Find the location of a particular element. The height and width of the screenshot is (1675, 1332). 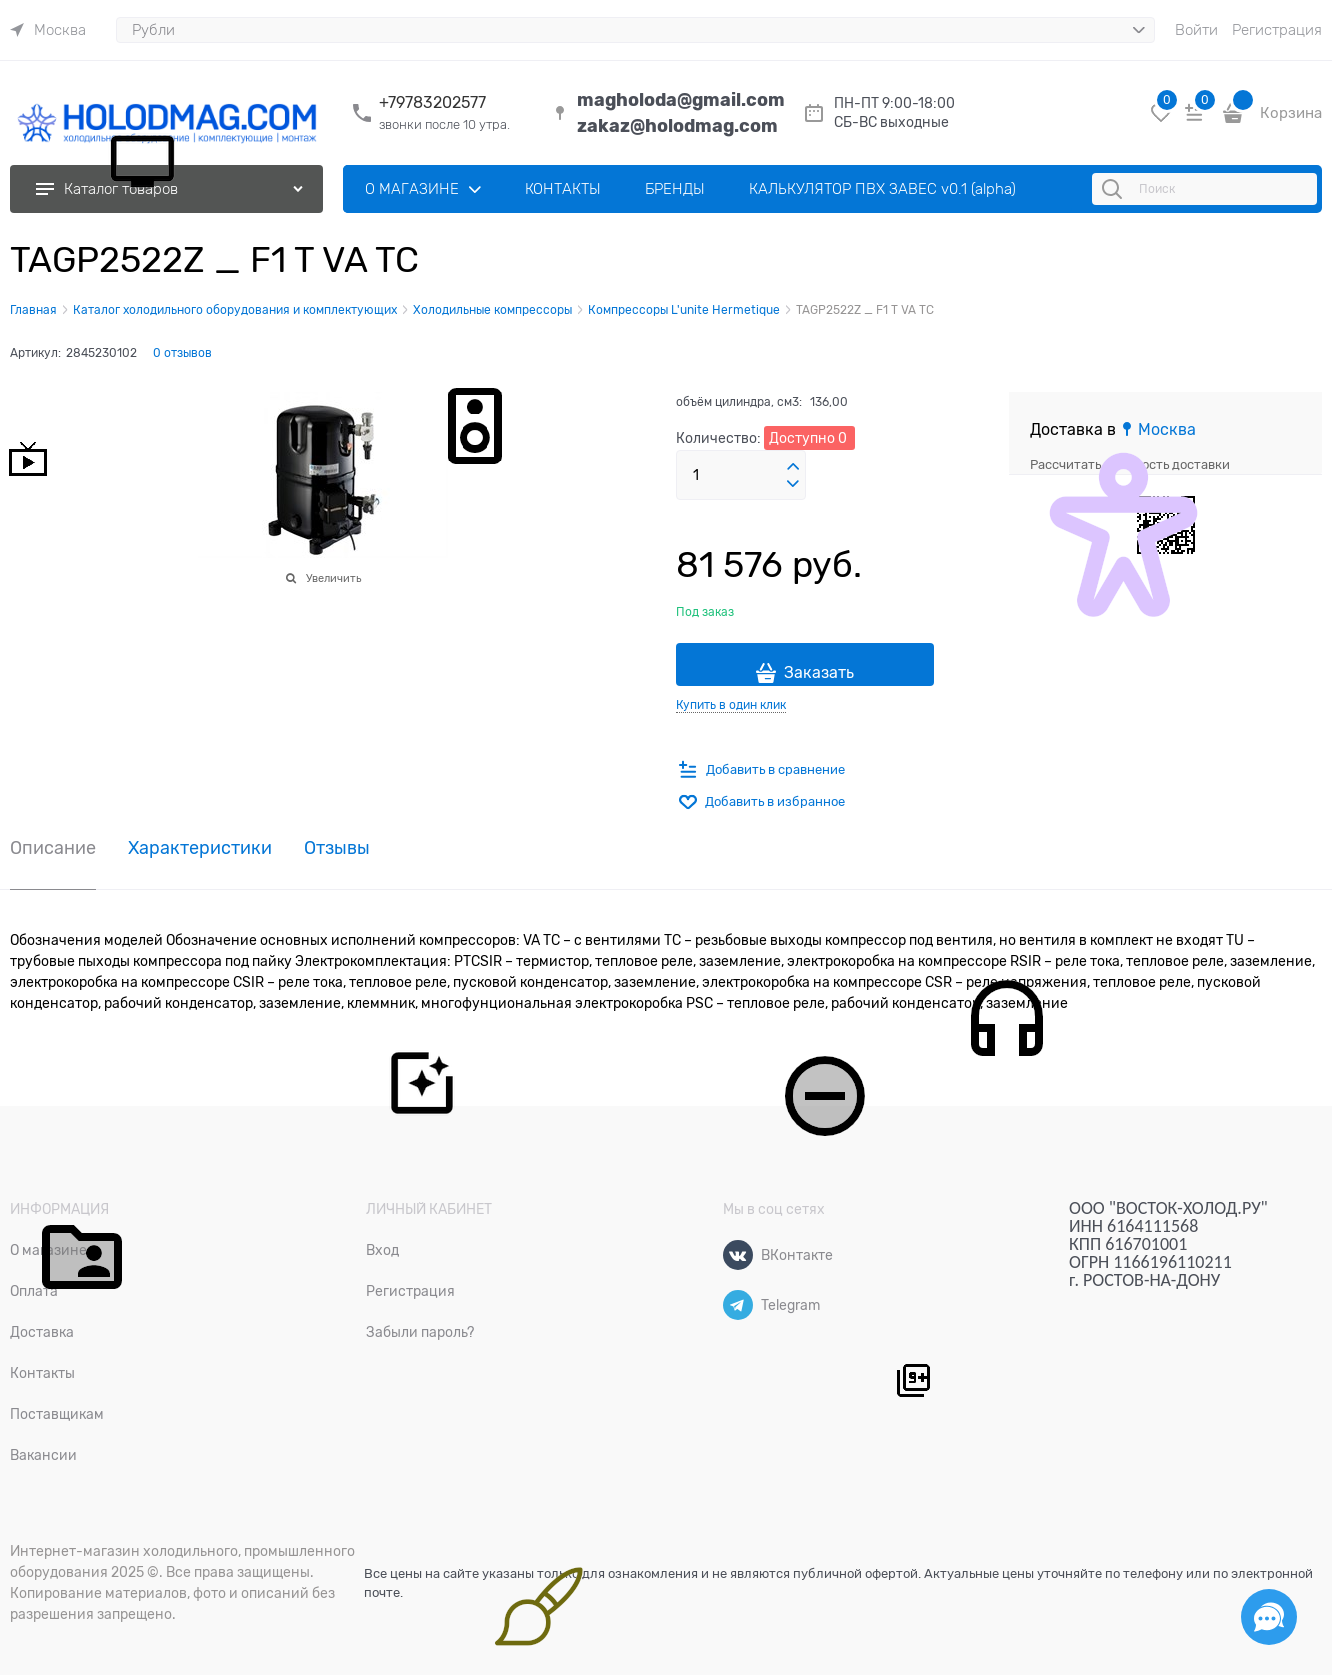

apply a filter or effect to a photo is located at coordinates (422, 1083).